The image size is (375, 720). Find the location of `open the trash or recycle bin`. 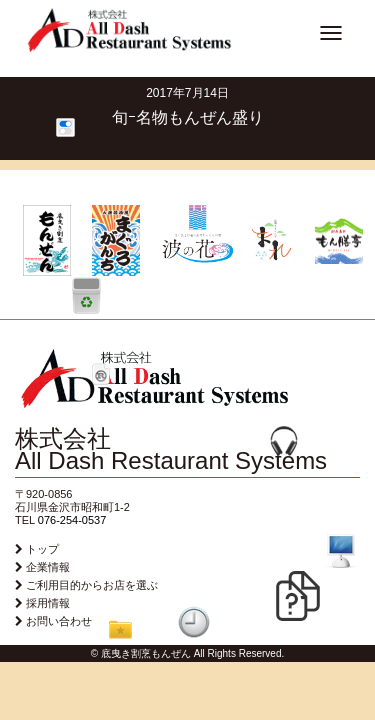

open the trash or recycle bin is located at coordinates (86, 295).